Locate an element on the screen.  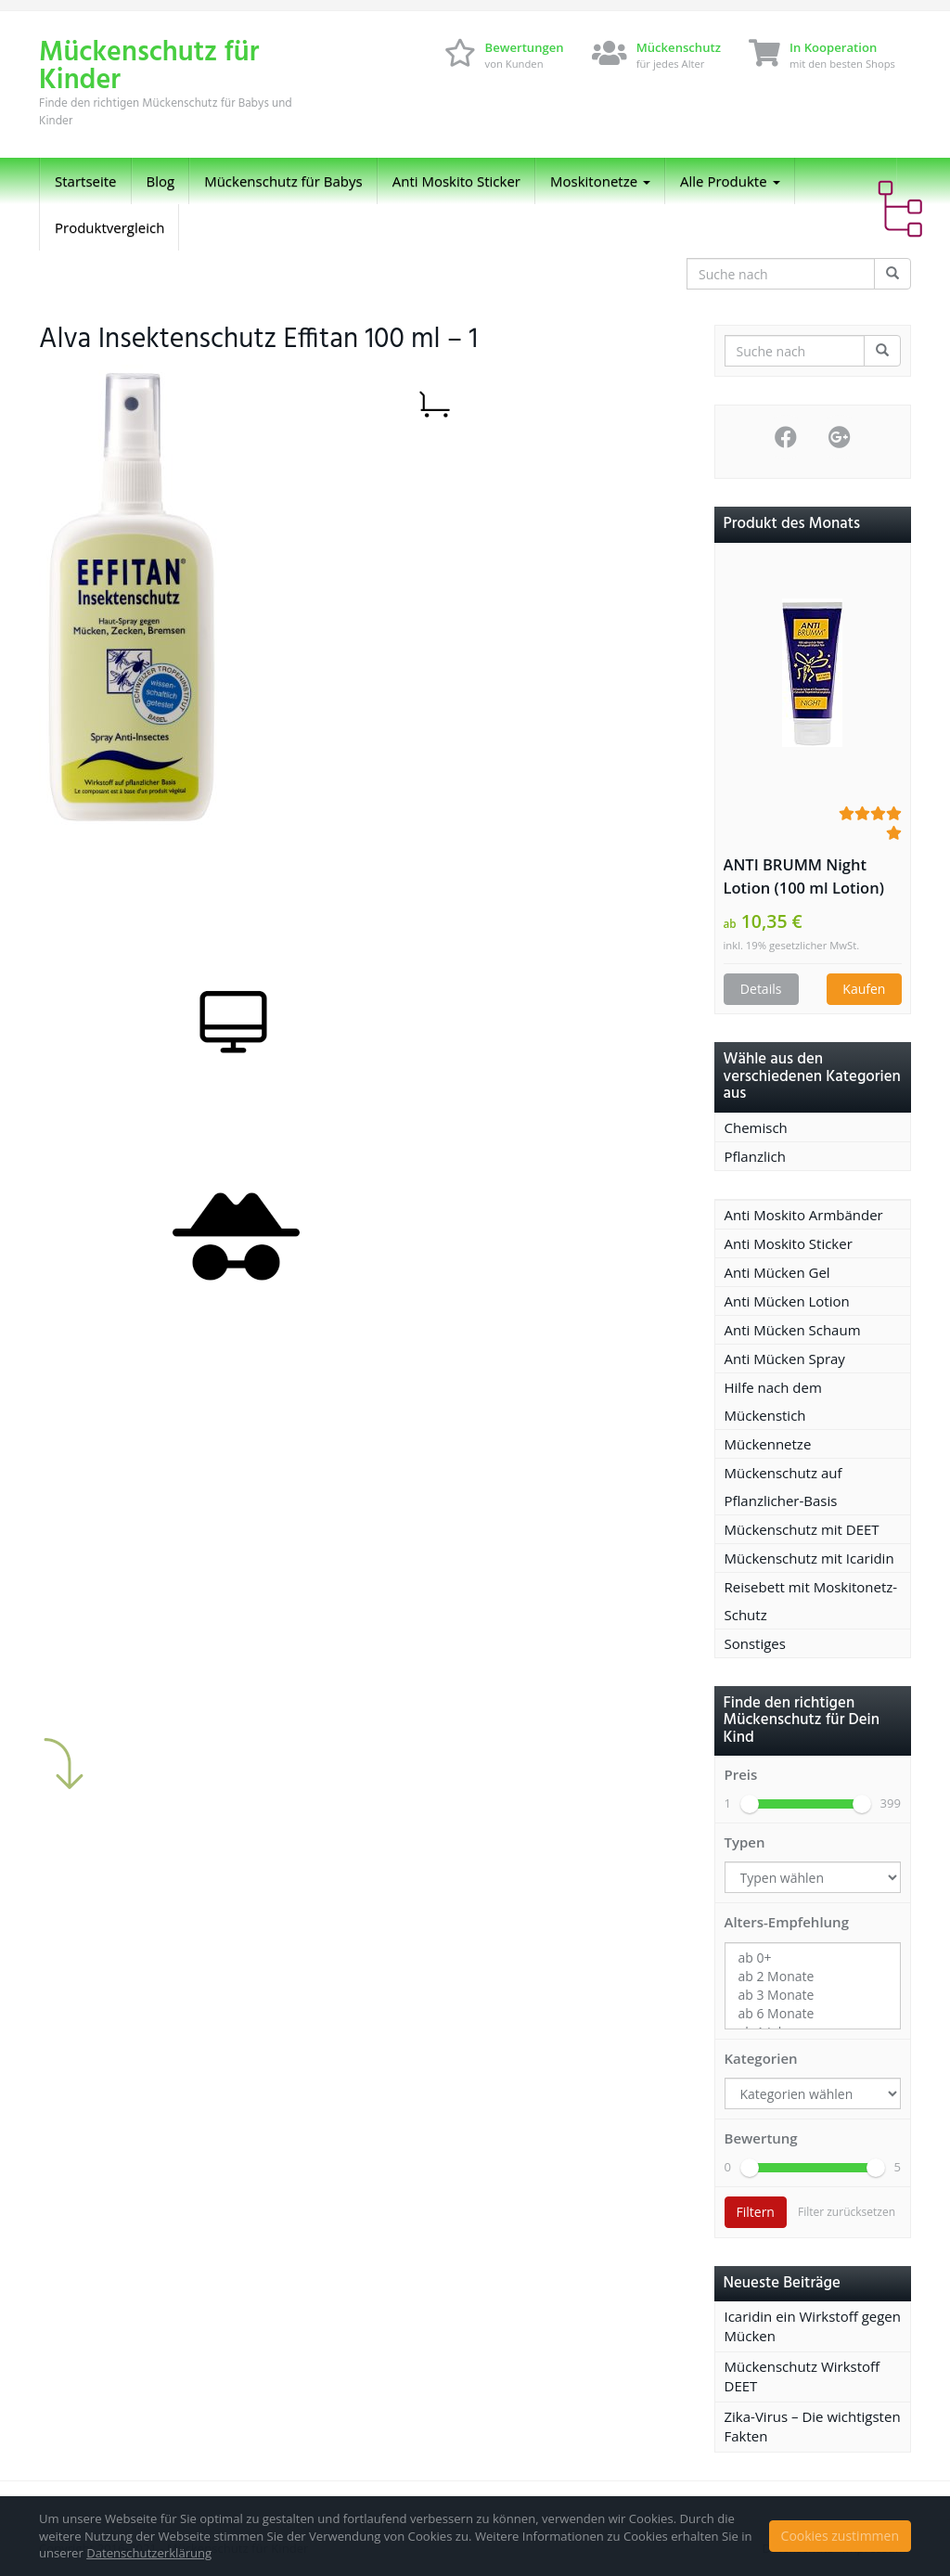
view shopping cart is located at coordinates (434, 403).